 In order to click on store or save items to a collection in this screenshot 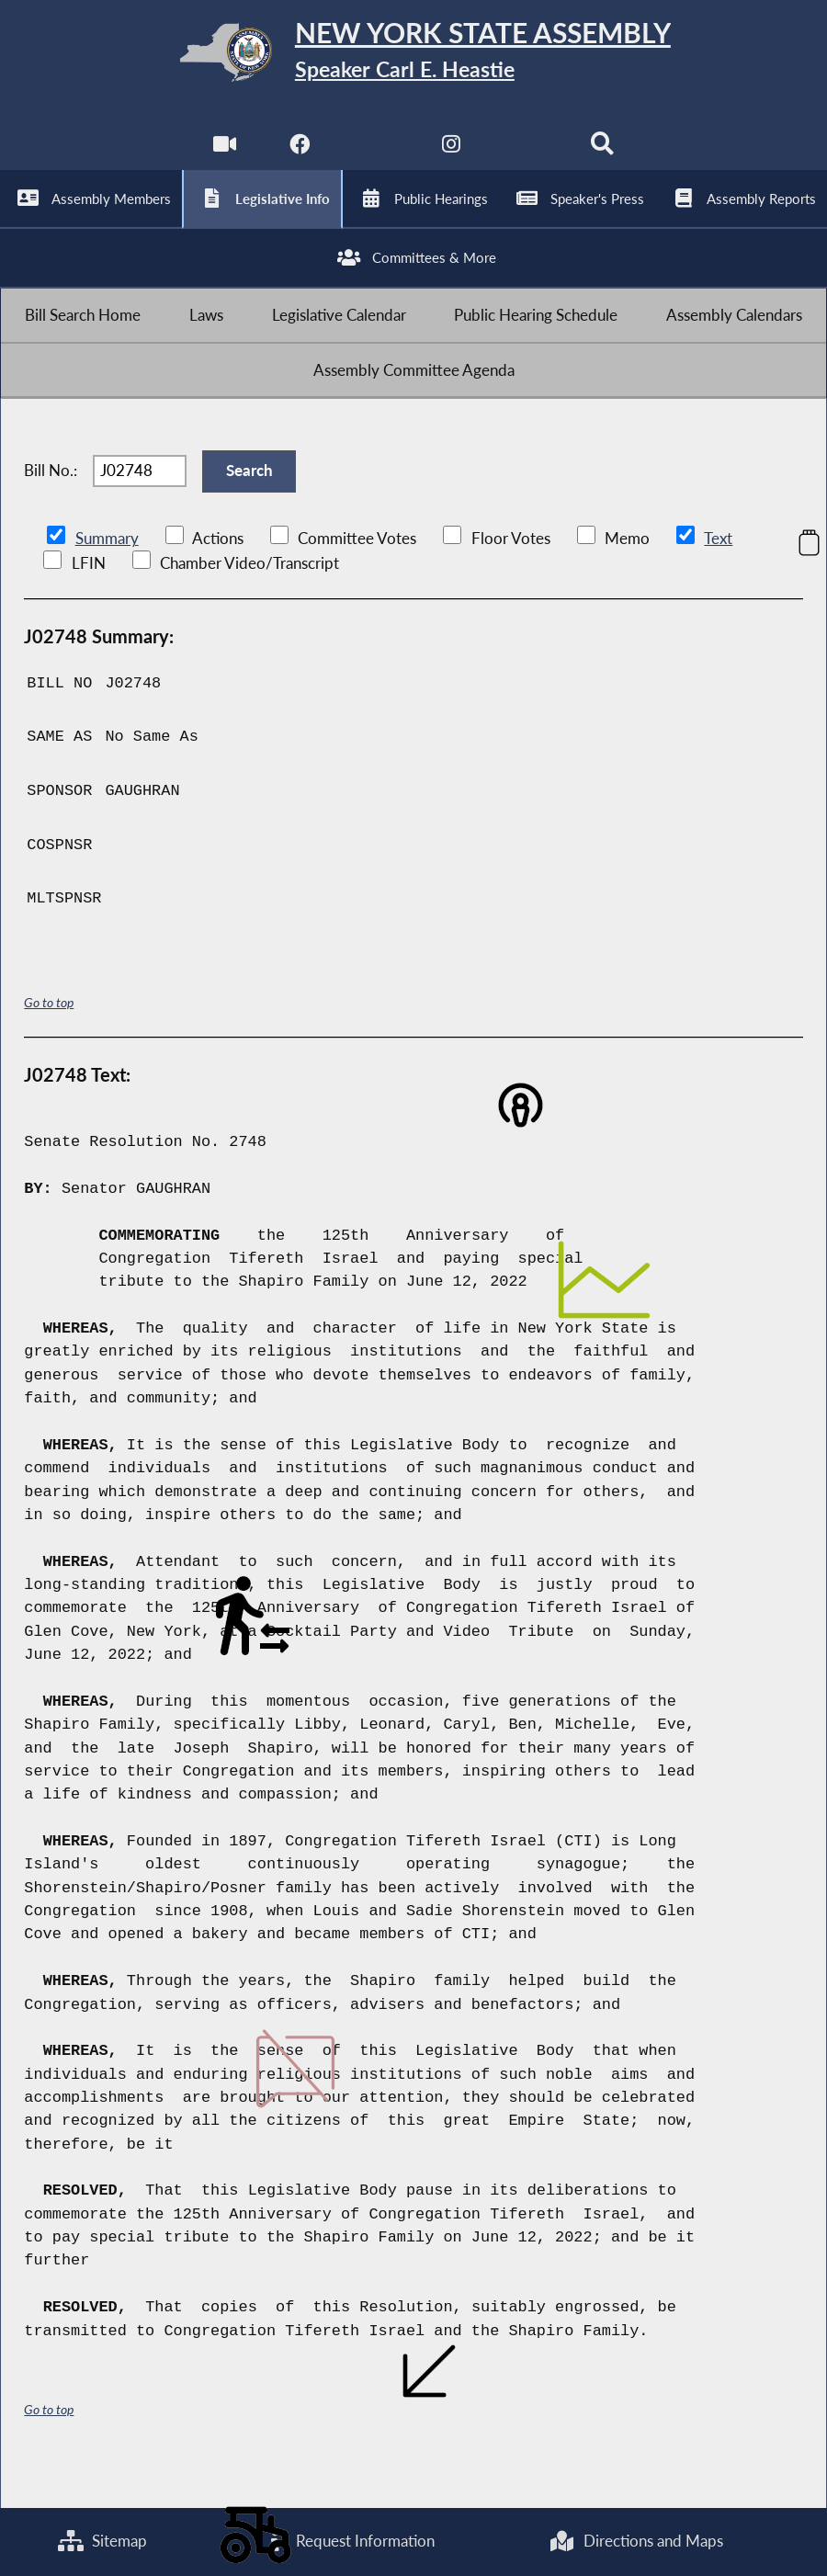, I will do `click(809, 542)`.